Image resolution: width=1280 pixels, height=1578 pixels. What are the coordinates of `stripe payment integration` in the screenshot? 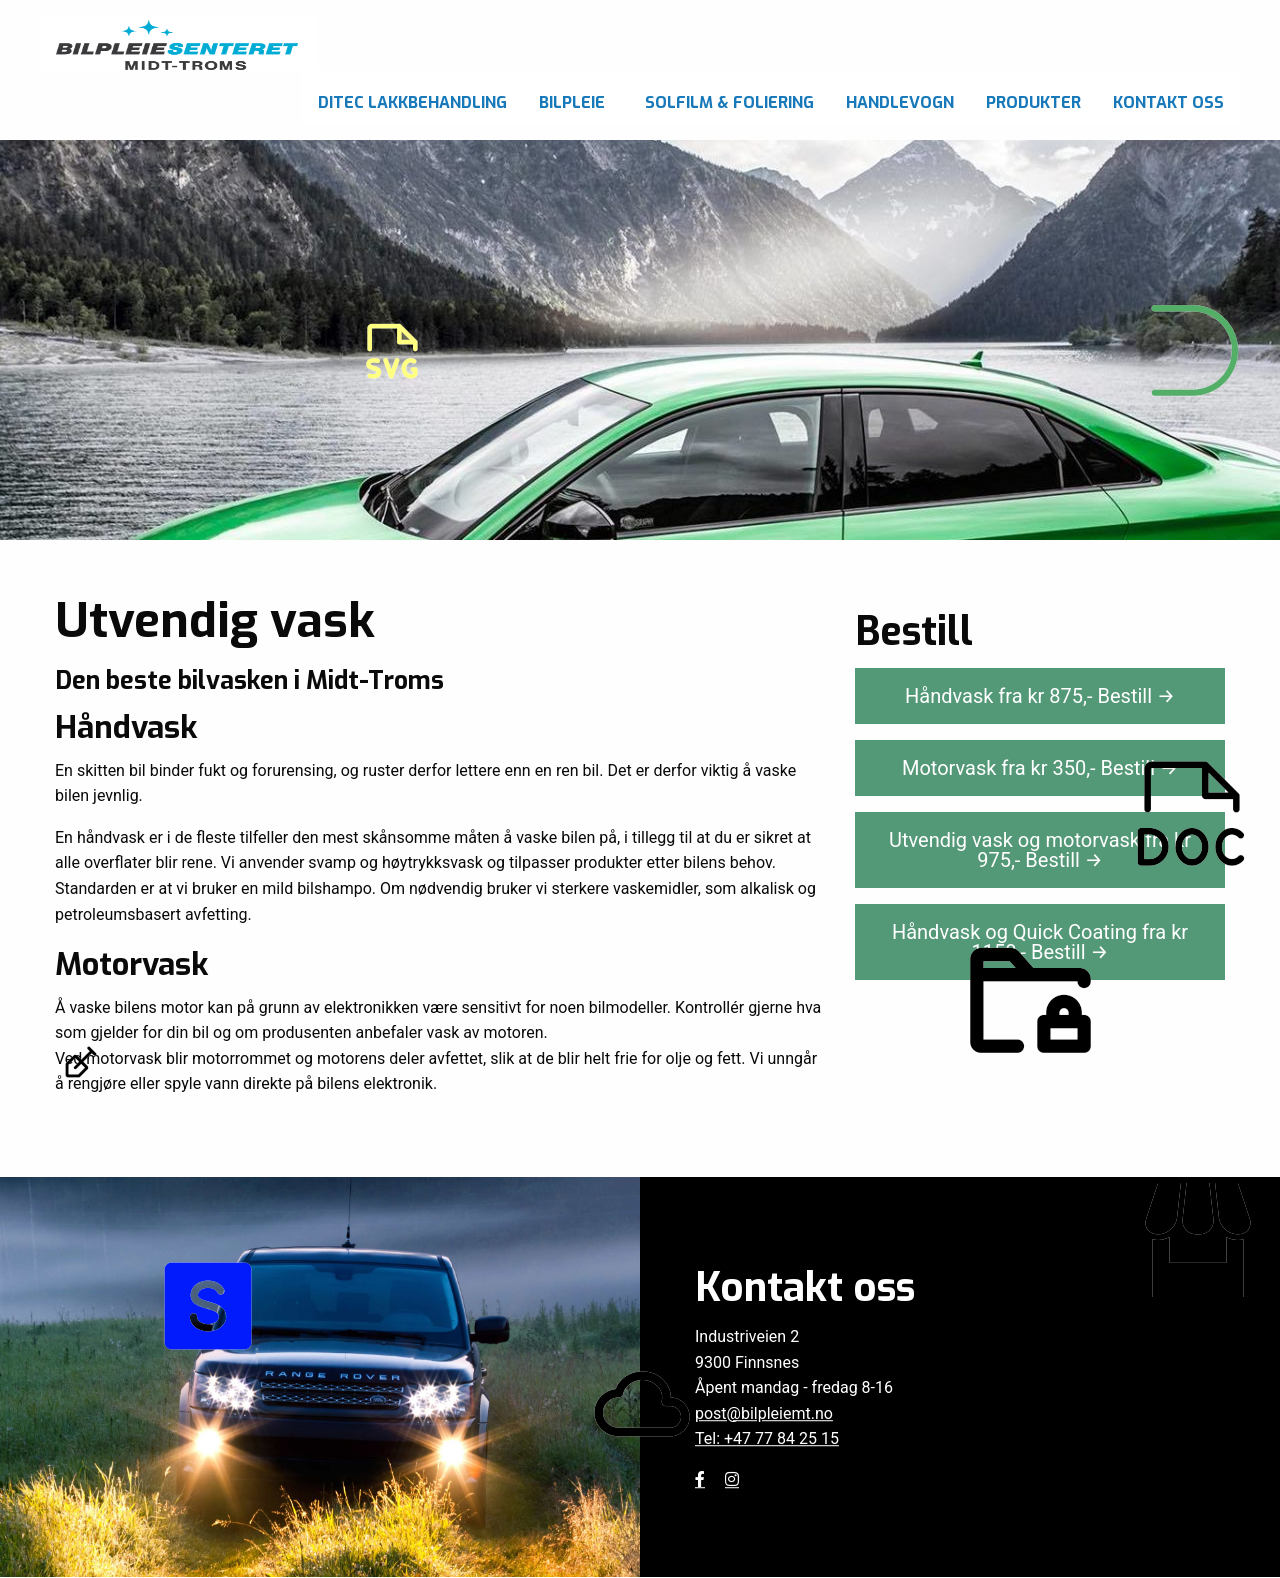 It's located at (208, 1306).